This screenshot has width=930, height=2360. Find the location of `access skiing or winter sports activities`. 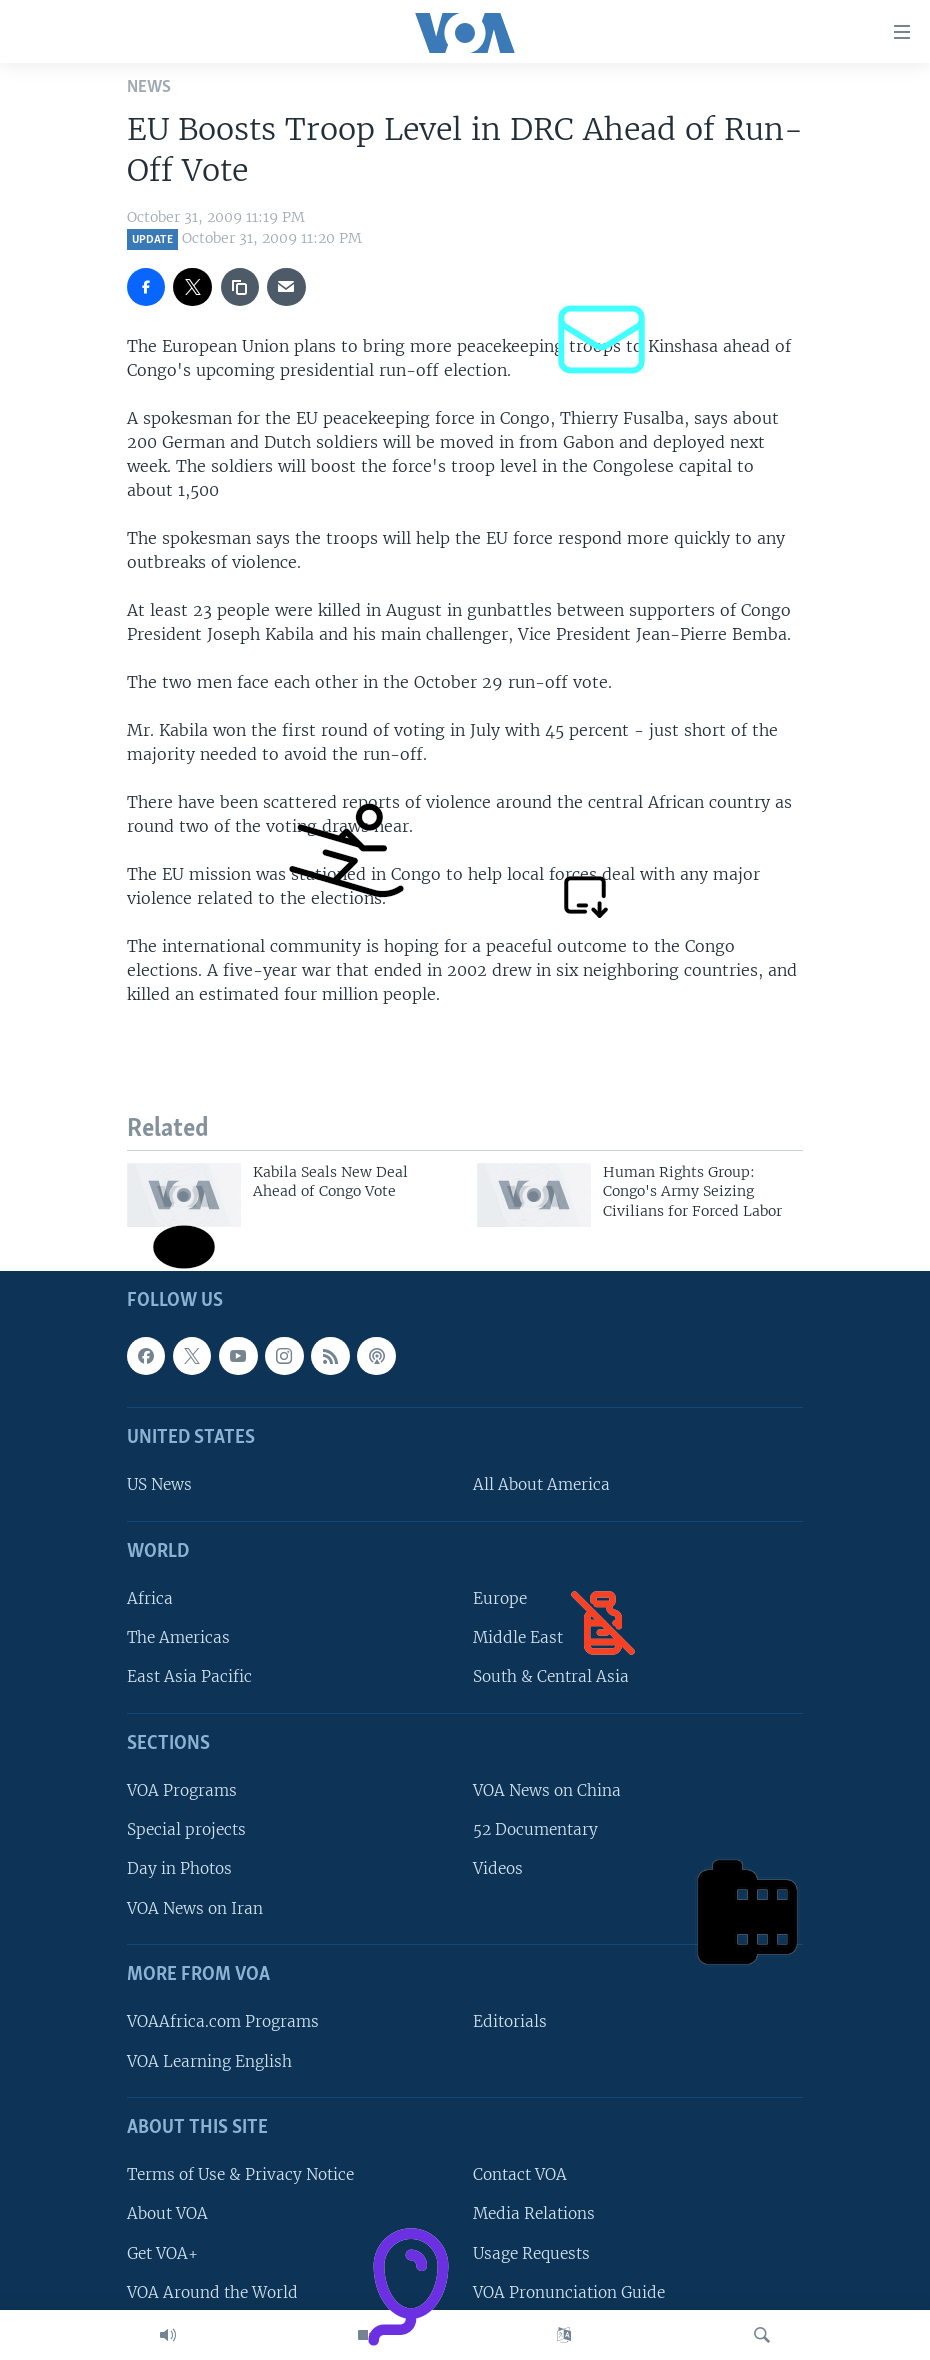

access skiing or winter sports activities is located at coordinates (346, 852).